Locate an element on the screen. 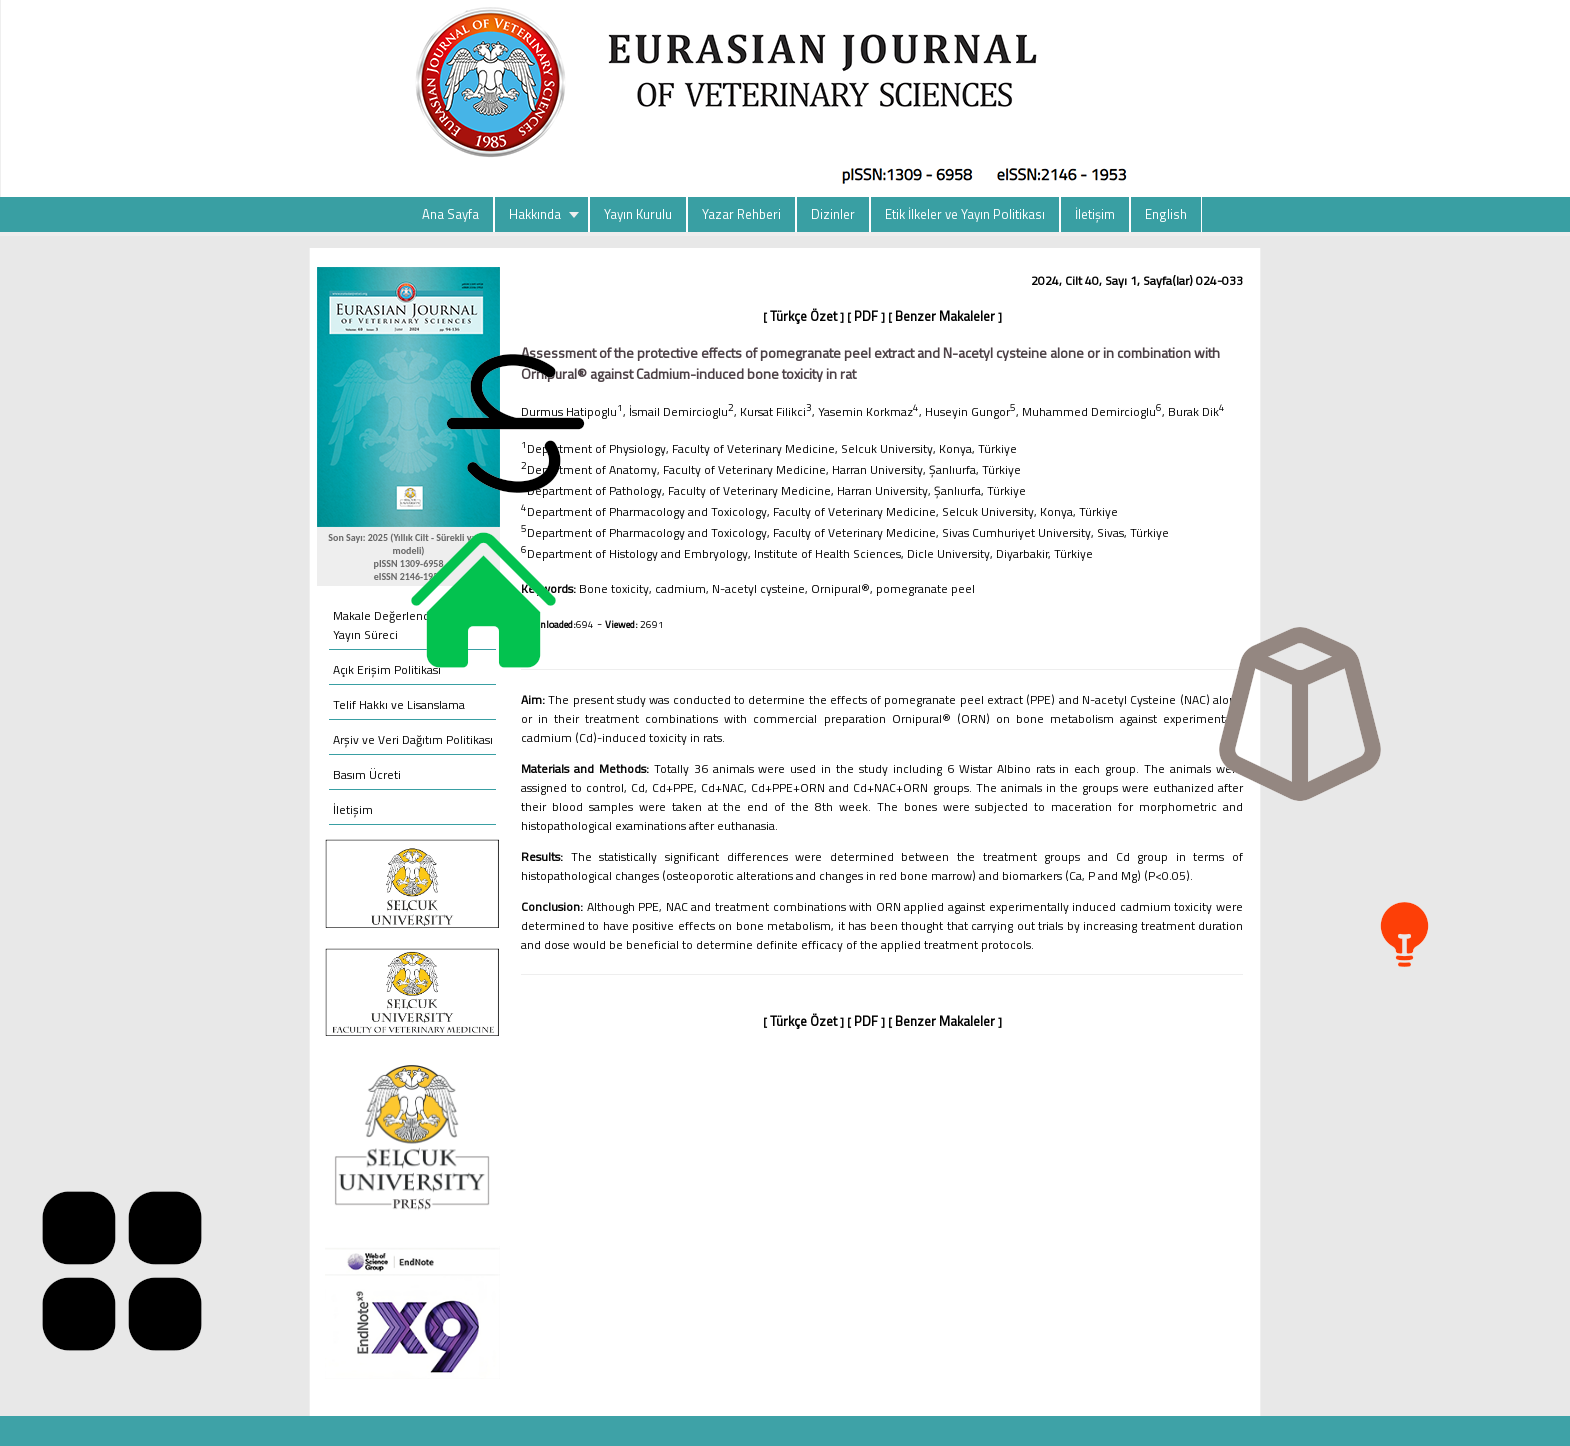  view 3D object or model is located at coordinates (1300, 716).